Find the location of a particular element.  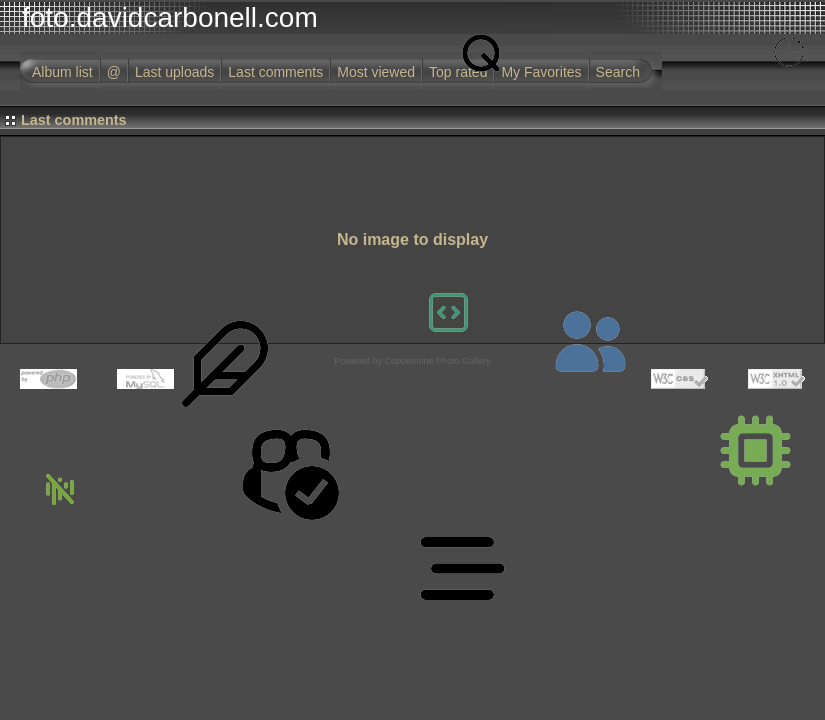

view or edit source code is located at coordinates (448, 312).